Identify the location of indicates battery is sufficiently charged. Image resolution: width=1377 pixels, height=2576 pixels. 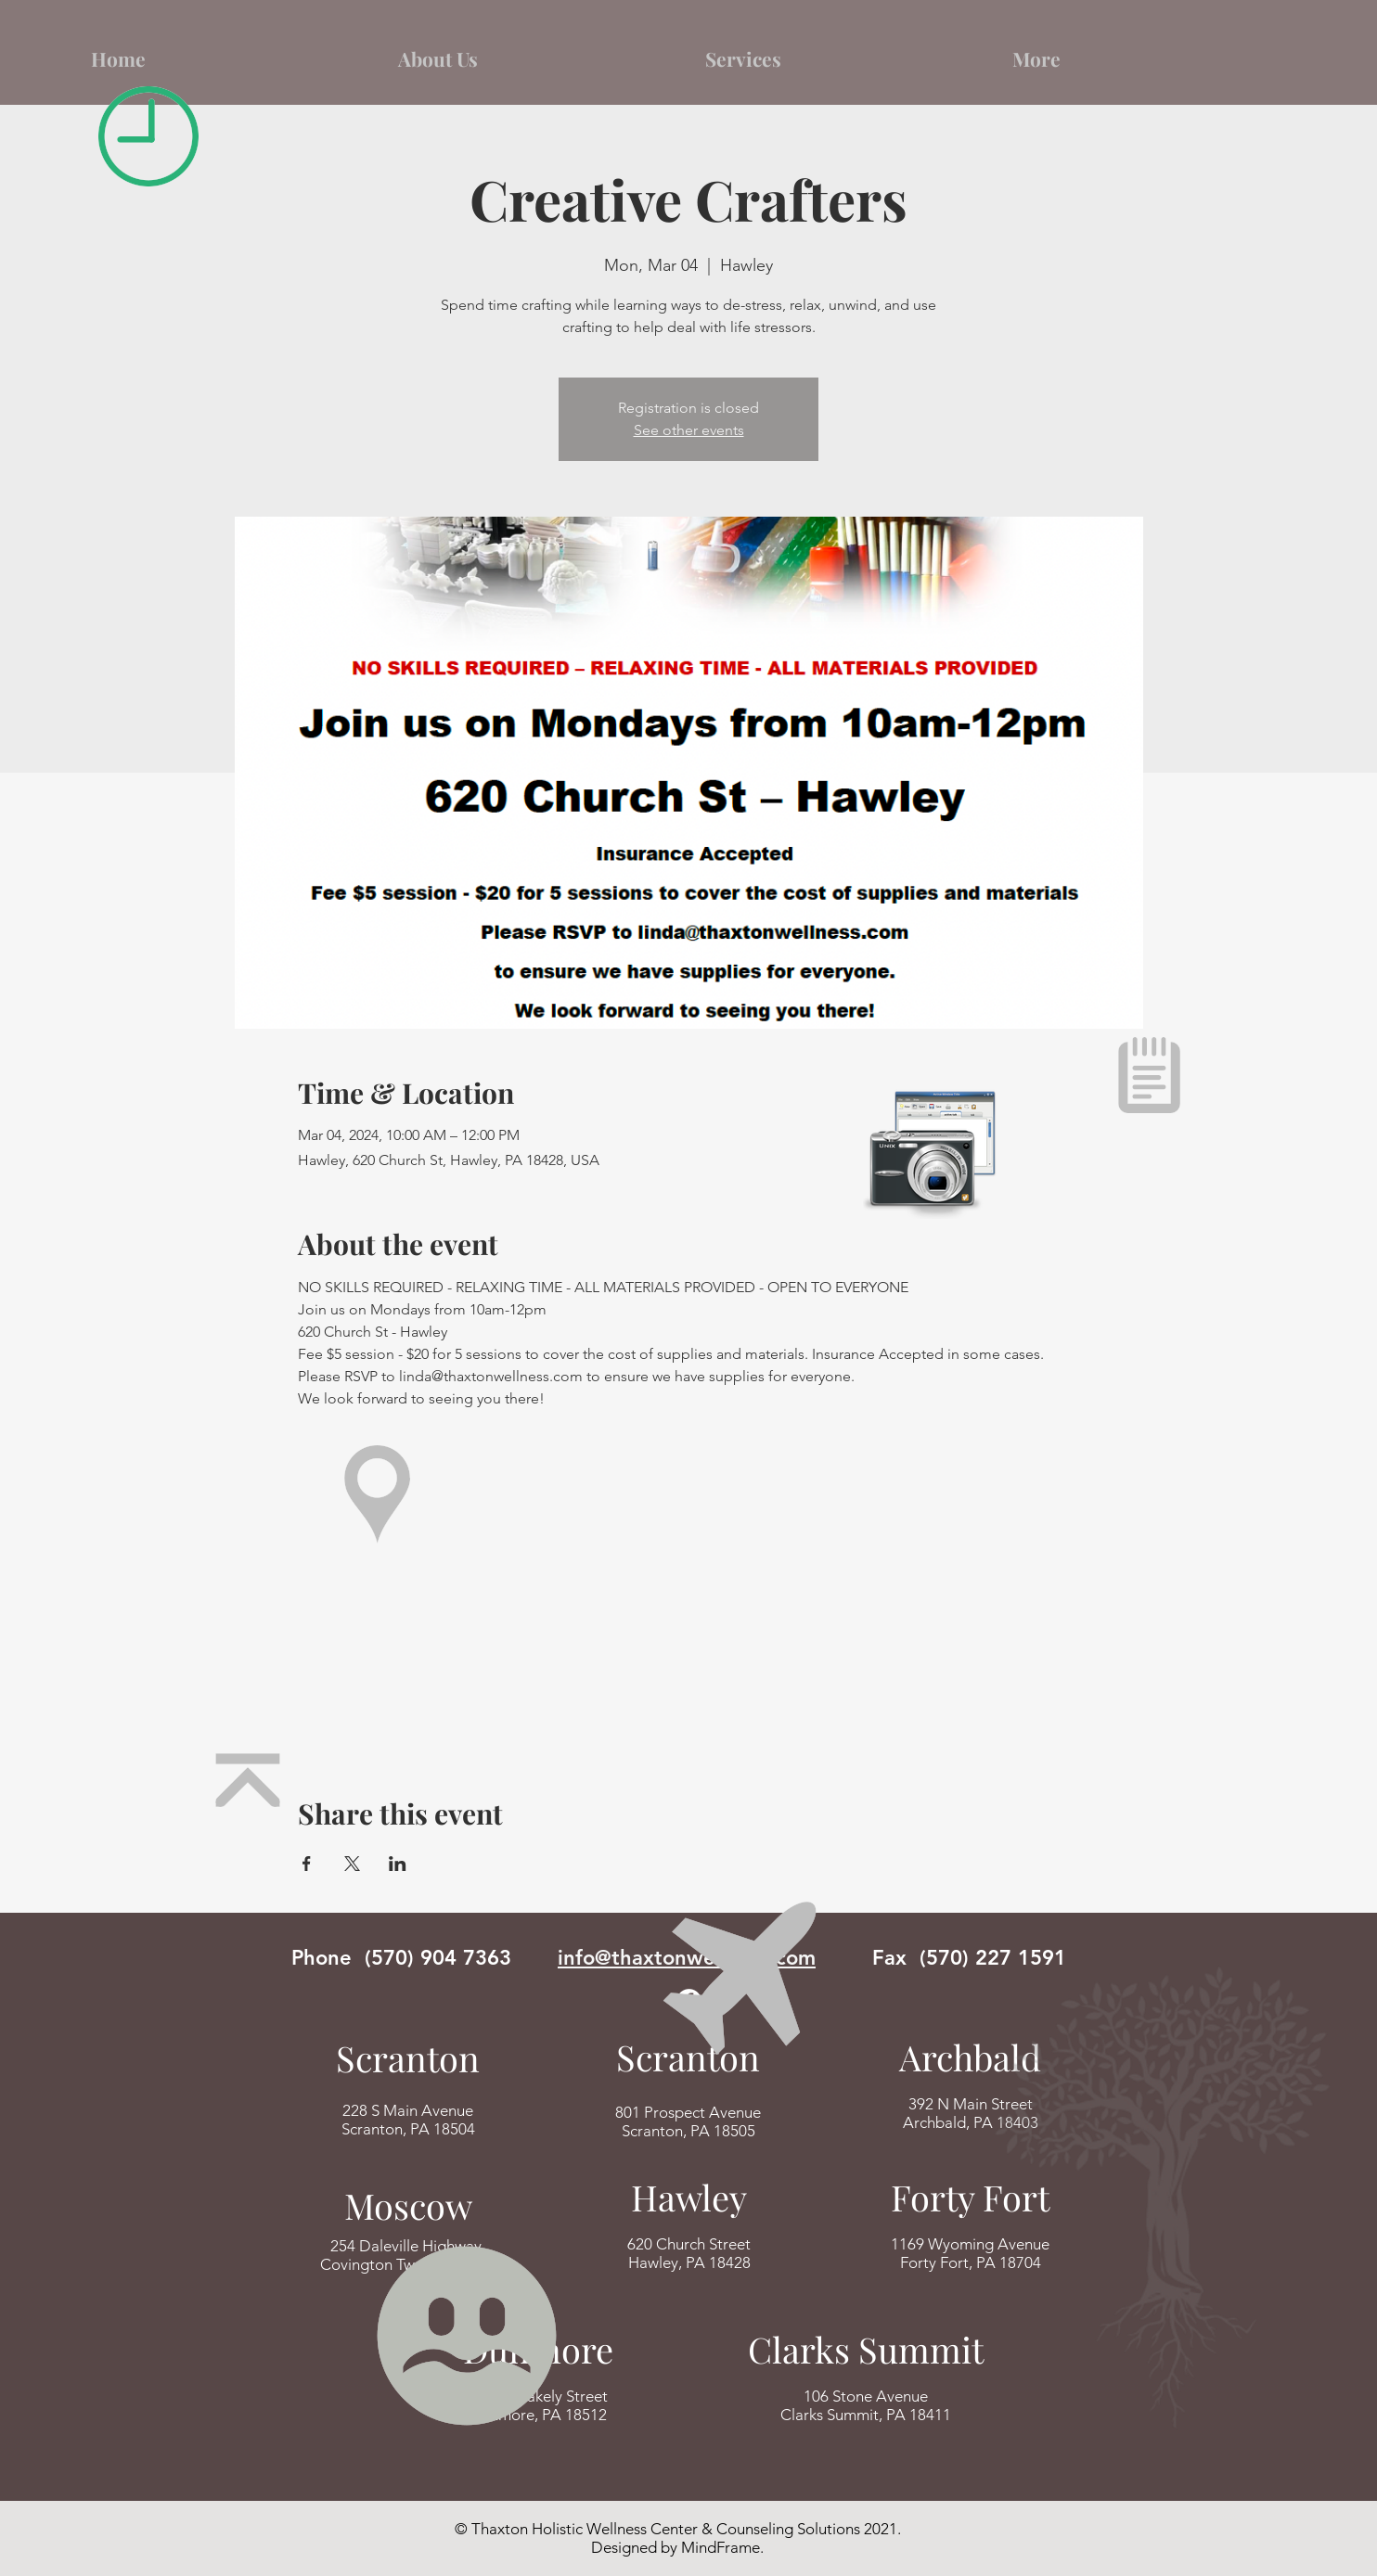
(652, 556).